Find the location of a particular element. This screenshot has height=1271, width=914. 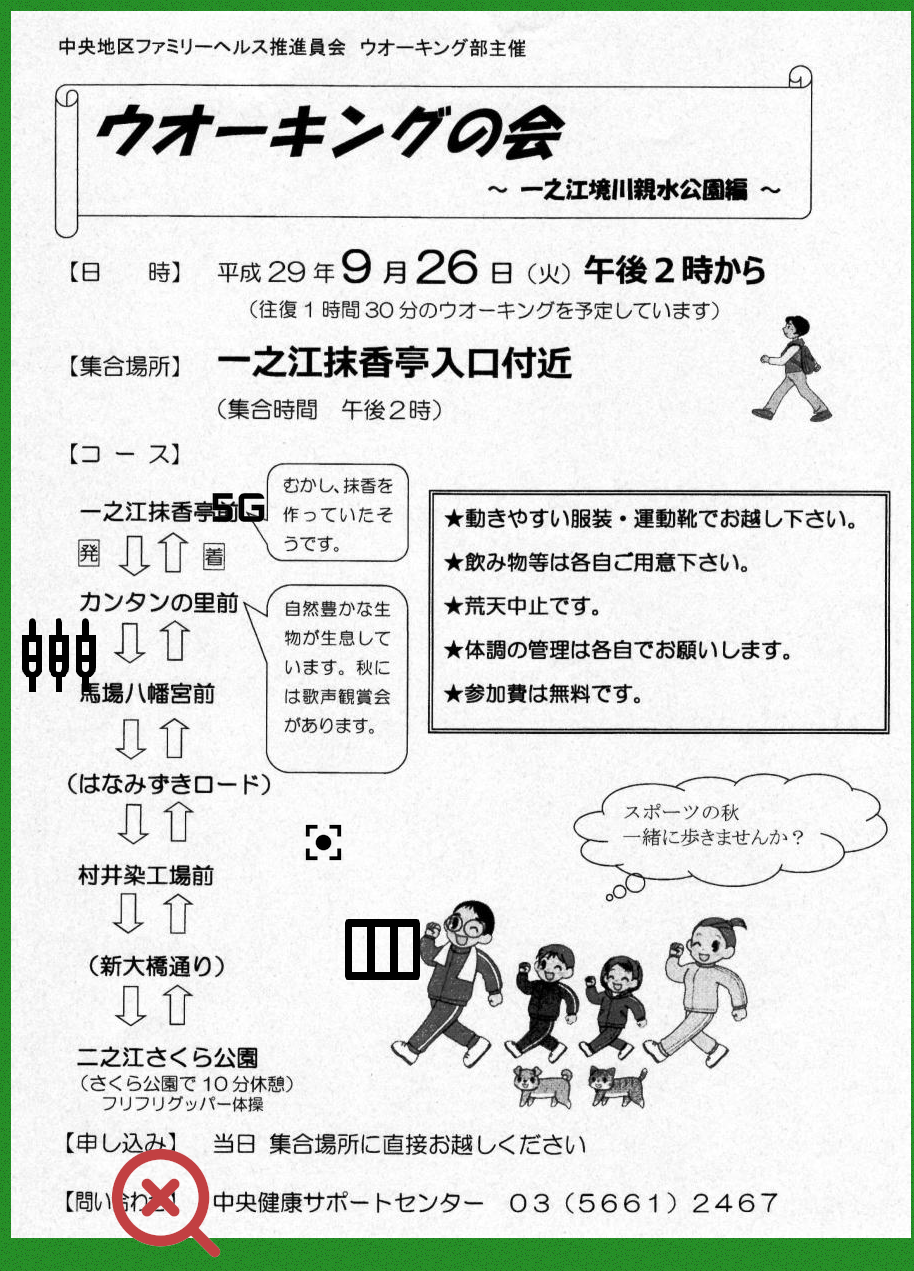

center focus on the current subject is located at coordinates (323, 842).